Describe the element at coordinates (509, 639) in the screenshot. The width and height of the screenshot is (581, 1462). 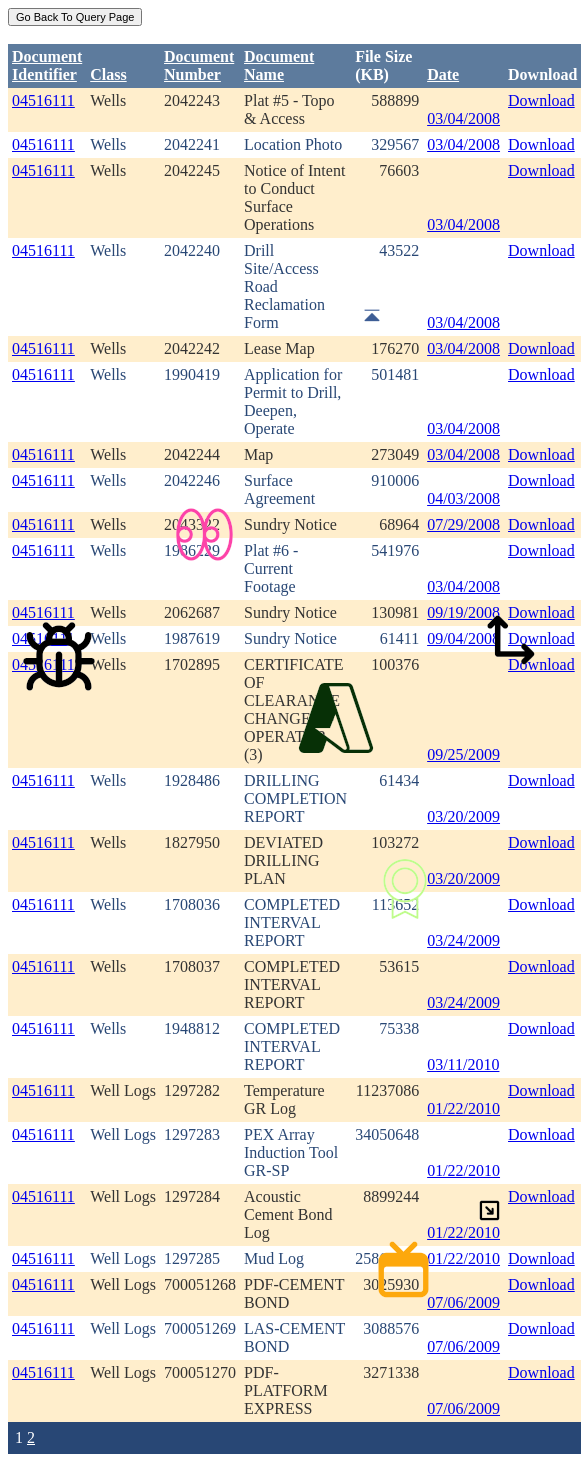
I see `indicates a path or vector direction` at that location.